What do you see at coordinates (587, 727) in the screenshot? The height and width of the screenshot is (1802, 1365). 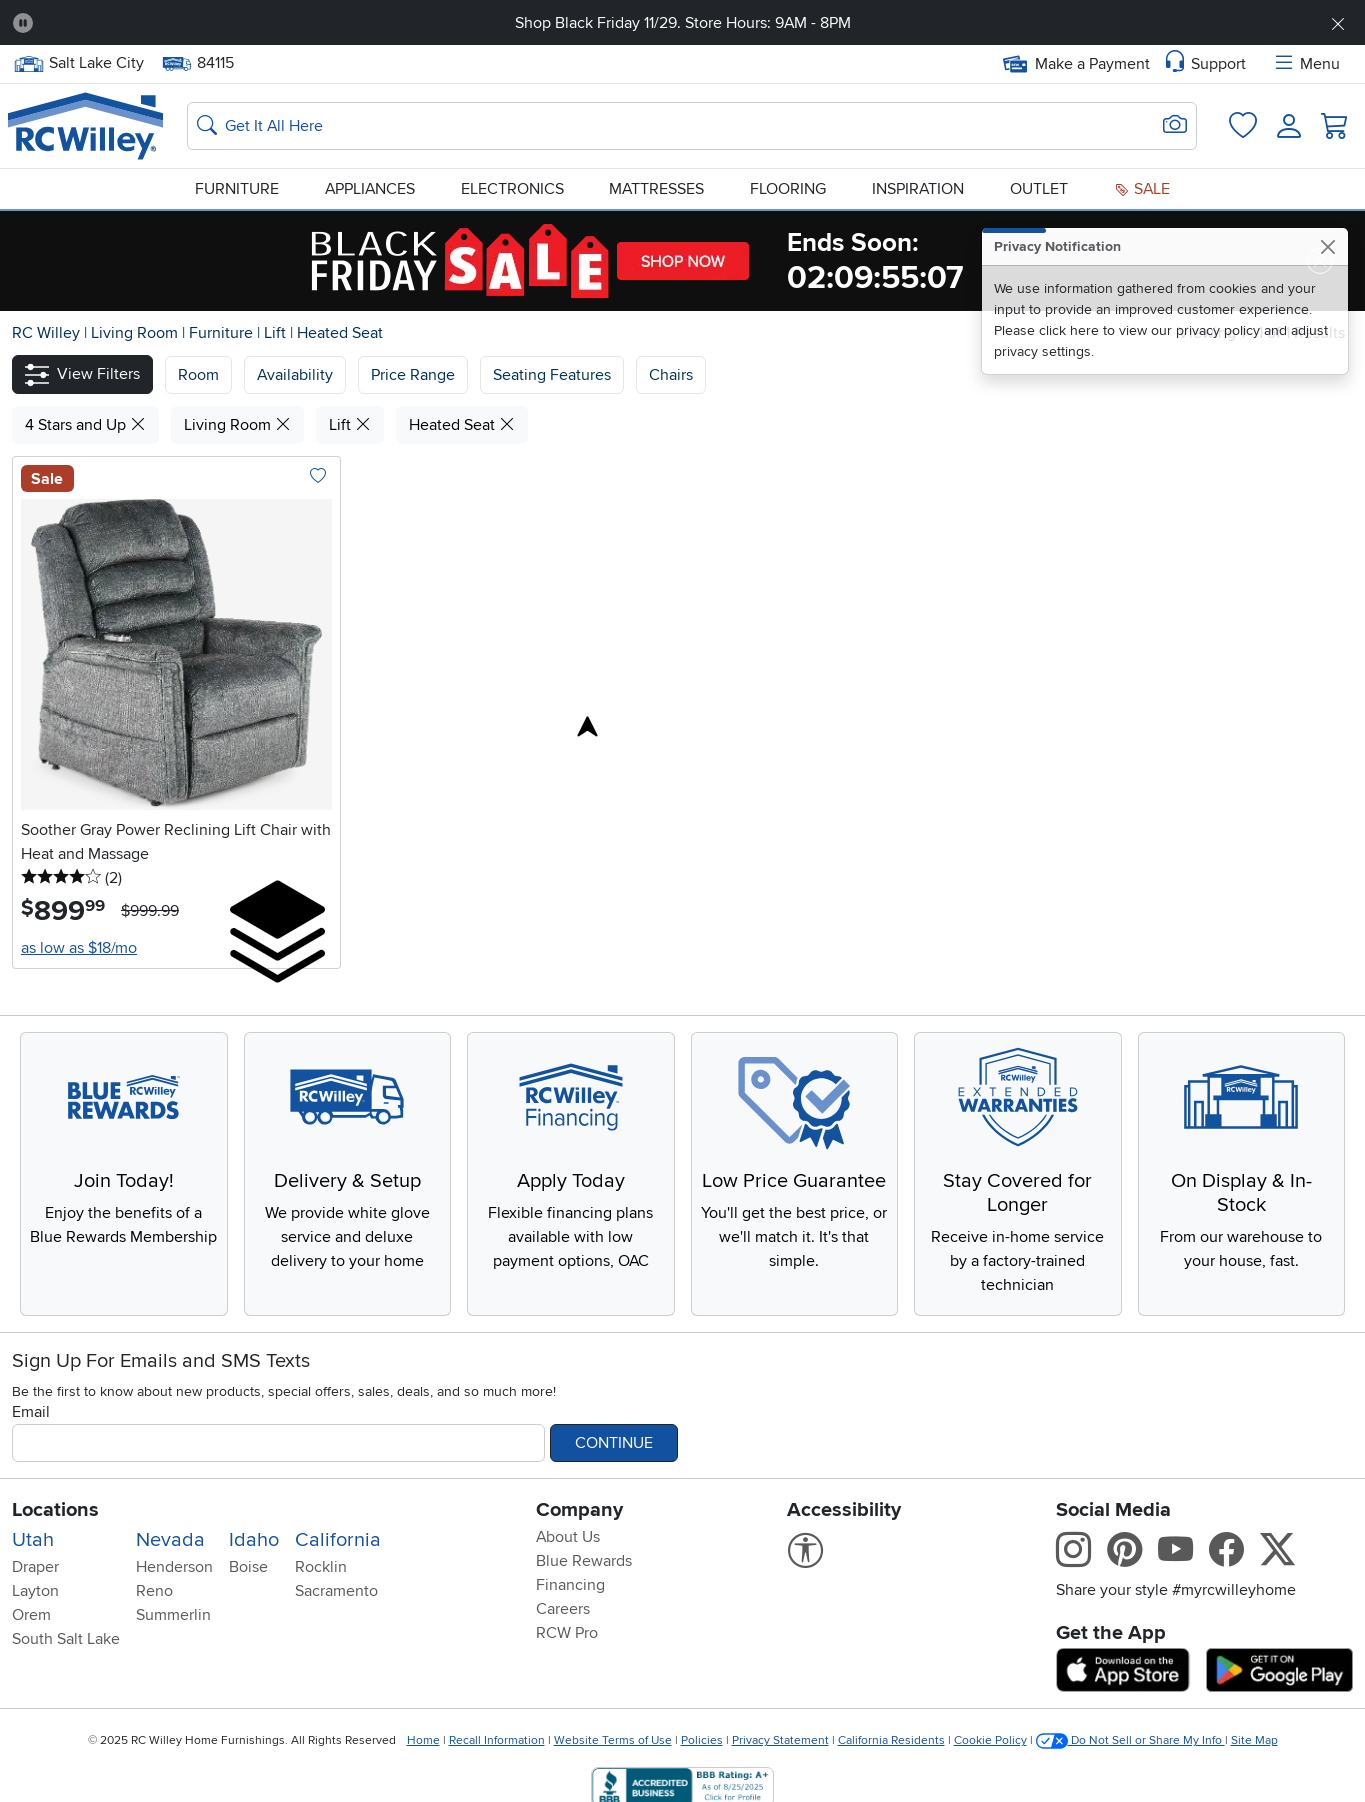 I see `start navigation or get directions` at bounding box center [587, 727].